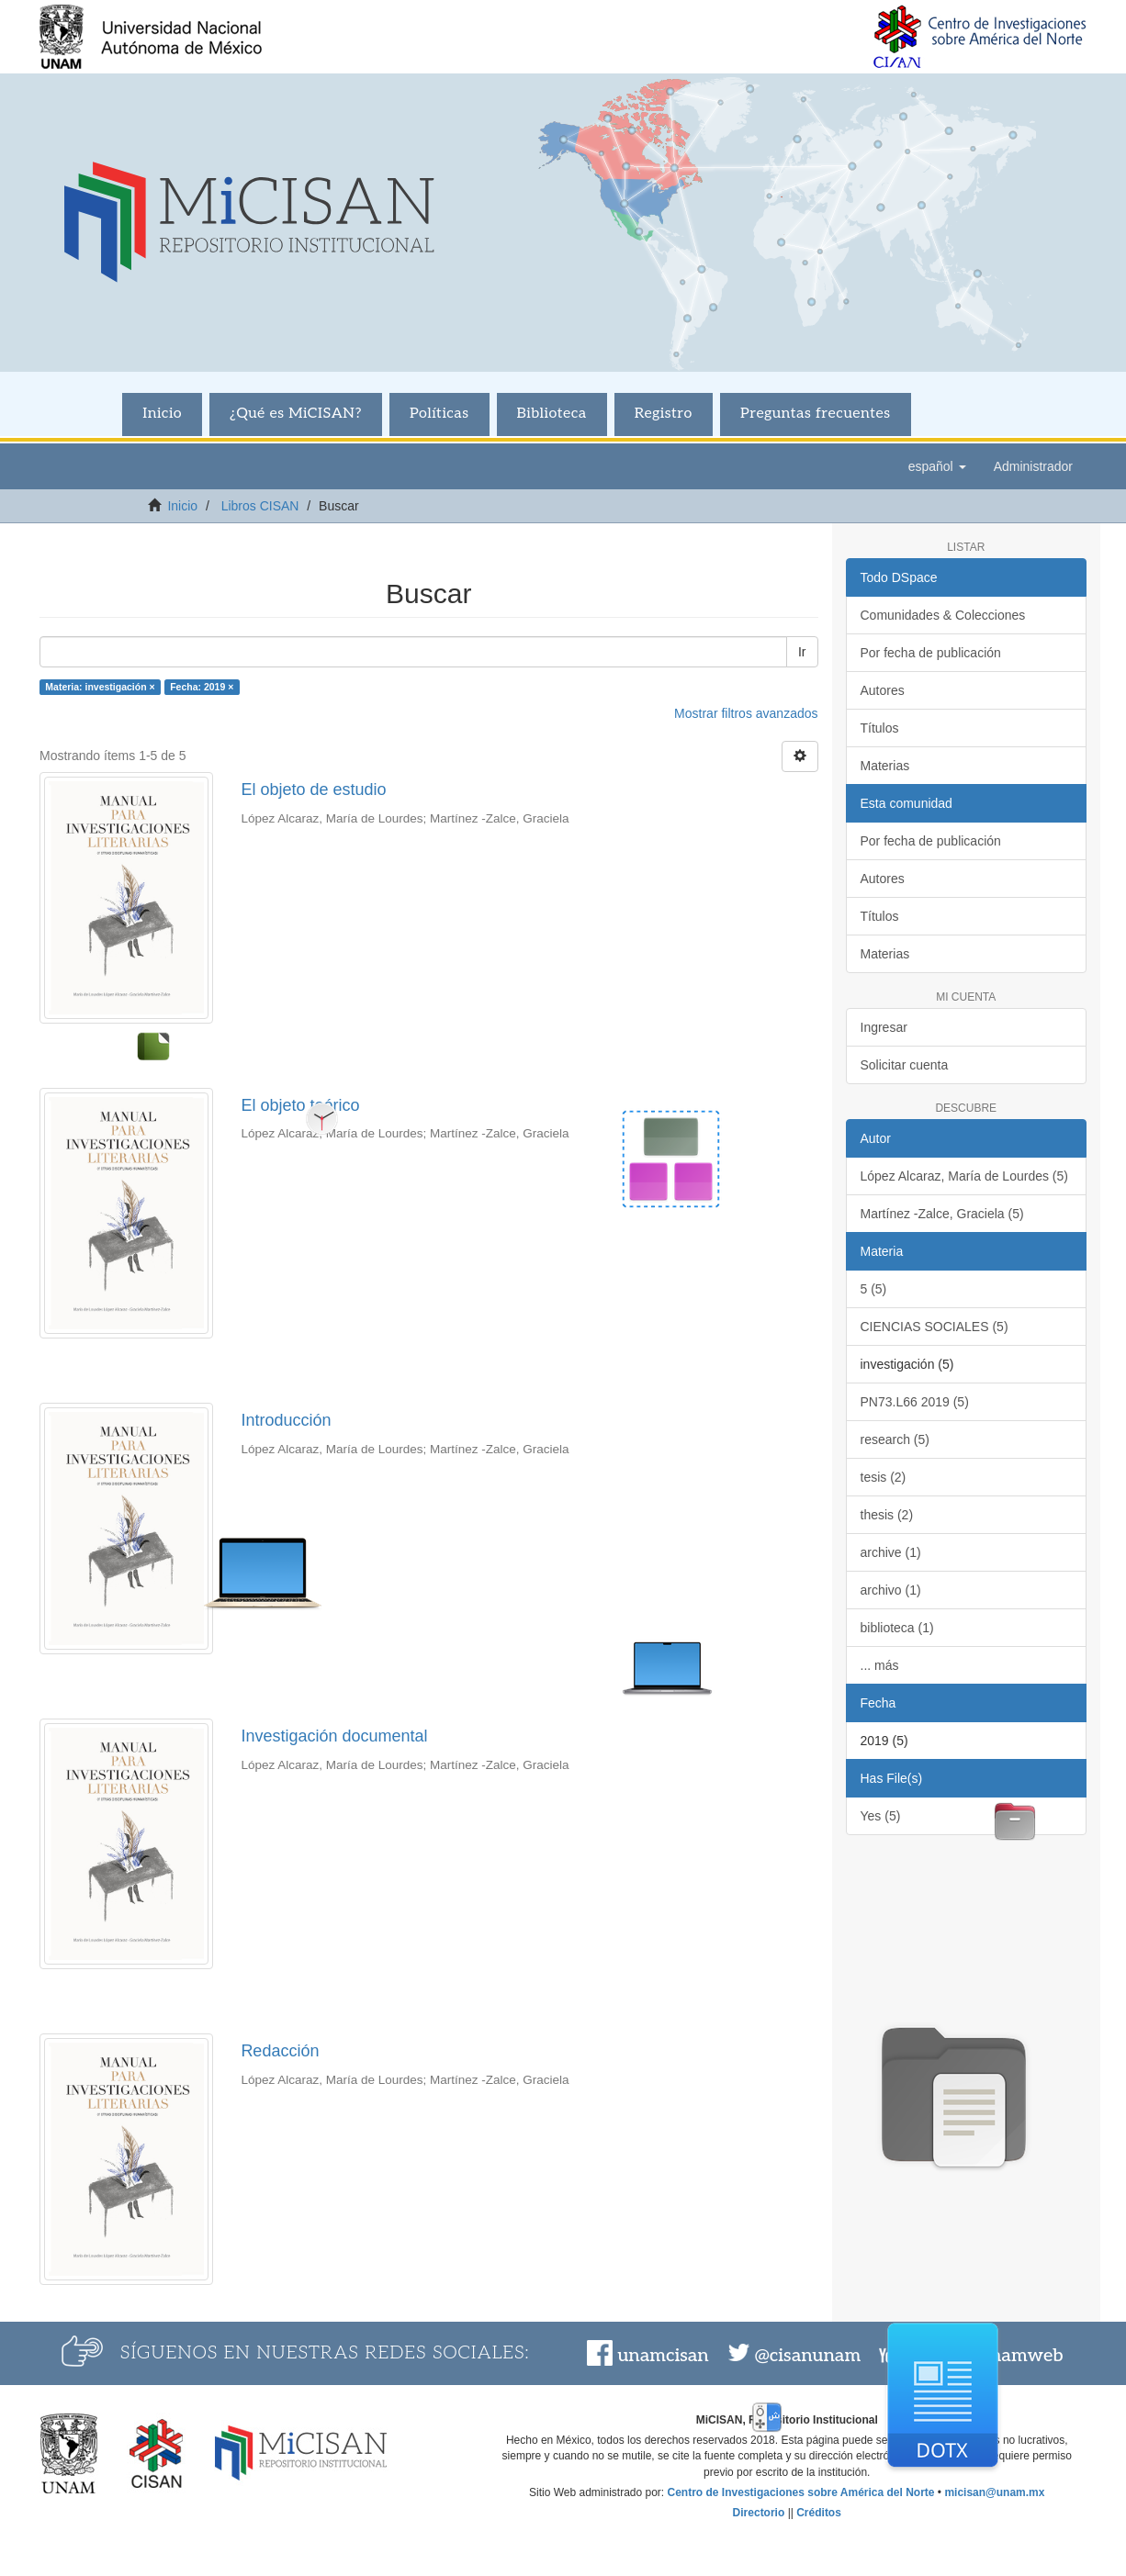 The height and width of the screenshot is (2576, 1126). I want to click on open a file or document, so click(953, 2094).